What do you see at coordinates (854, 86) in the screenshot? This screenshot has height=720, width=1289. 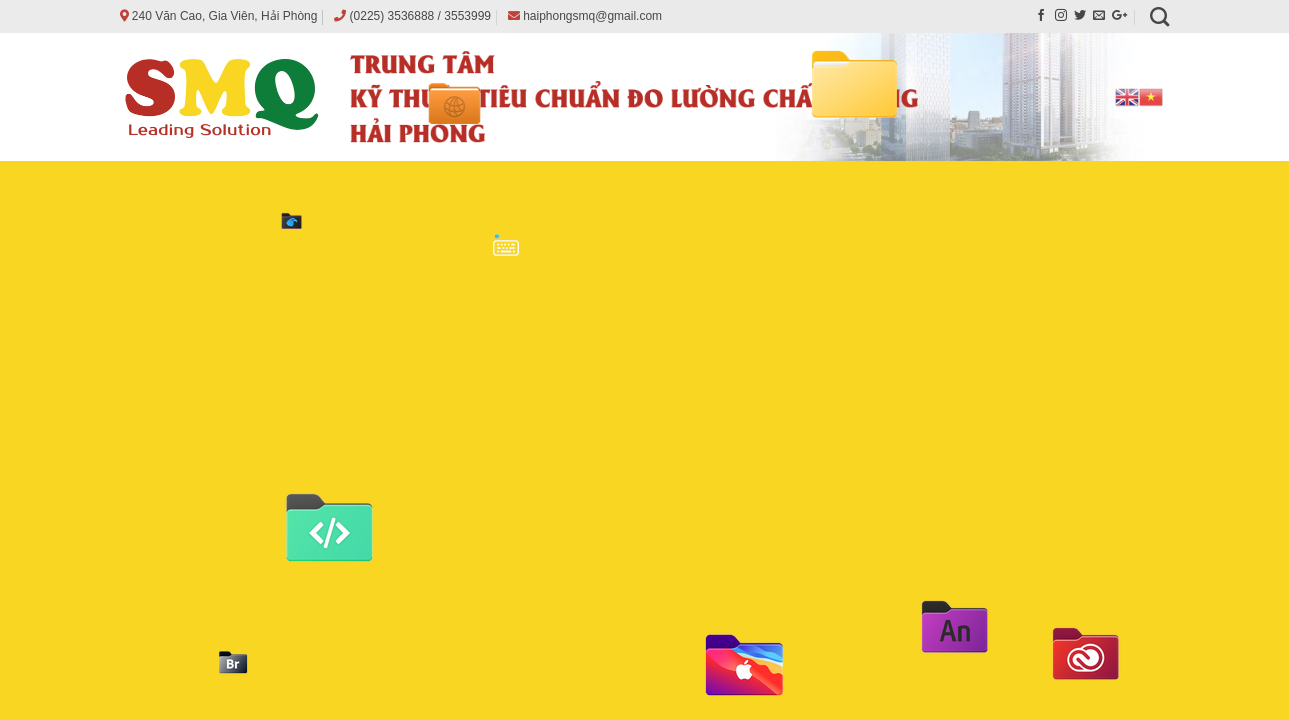 I see `open folder to view contents` at bounding box center [854, 86].